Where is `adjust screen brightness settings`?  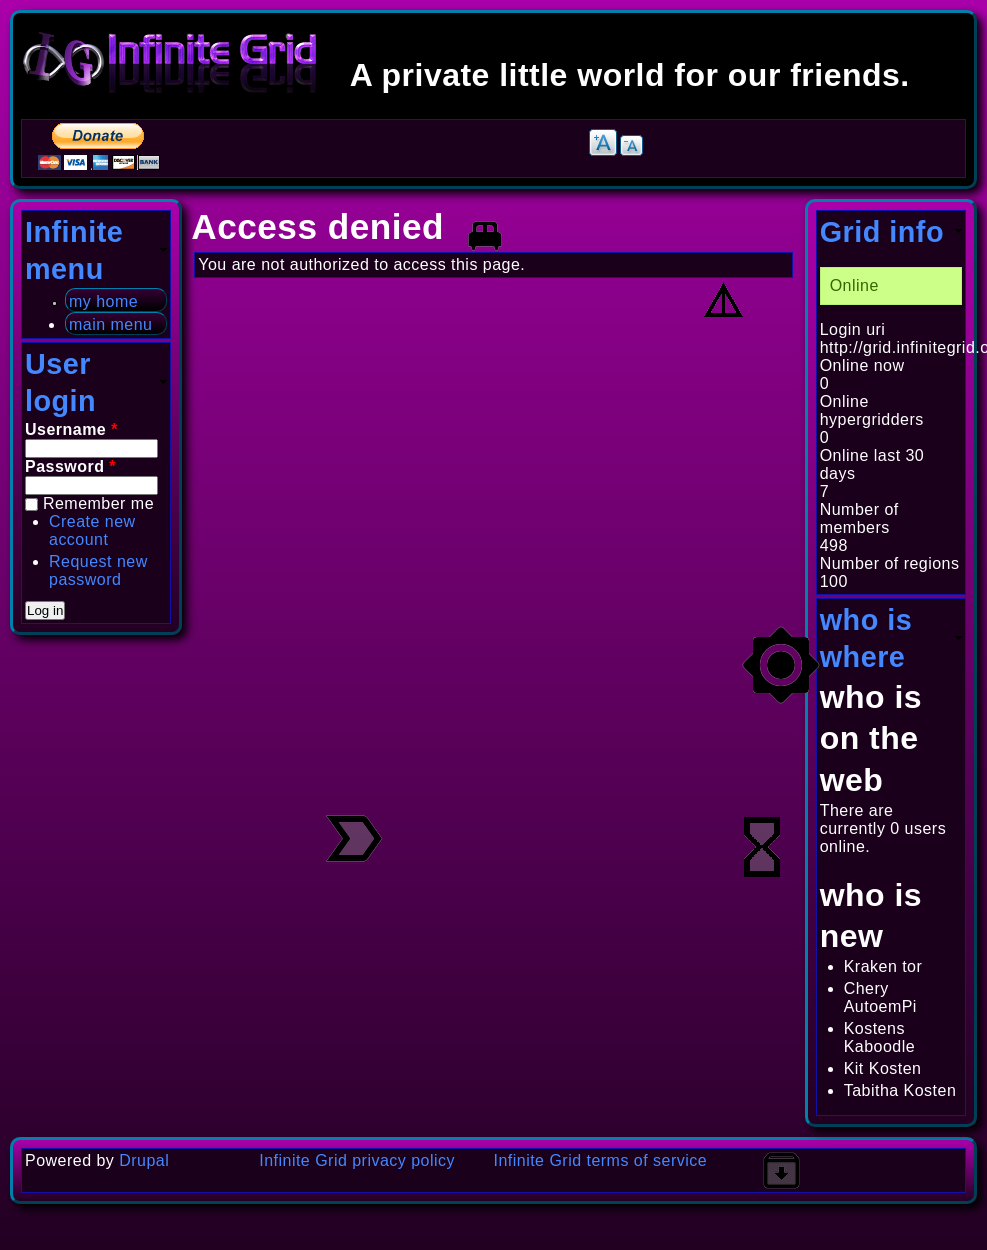 adjust screen brightness settings is located at coordinates (781, 665).